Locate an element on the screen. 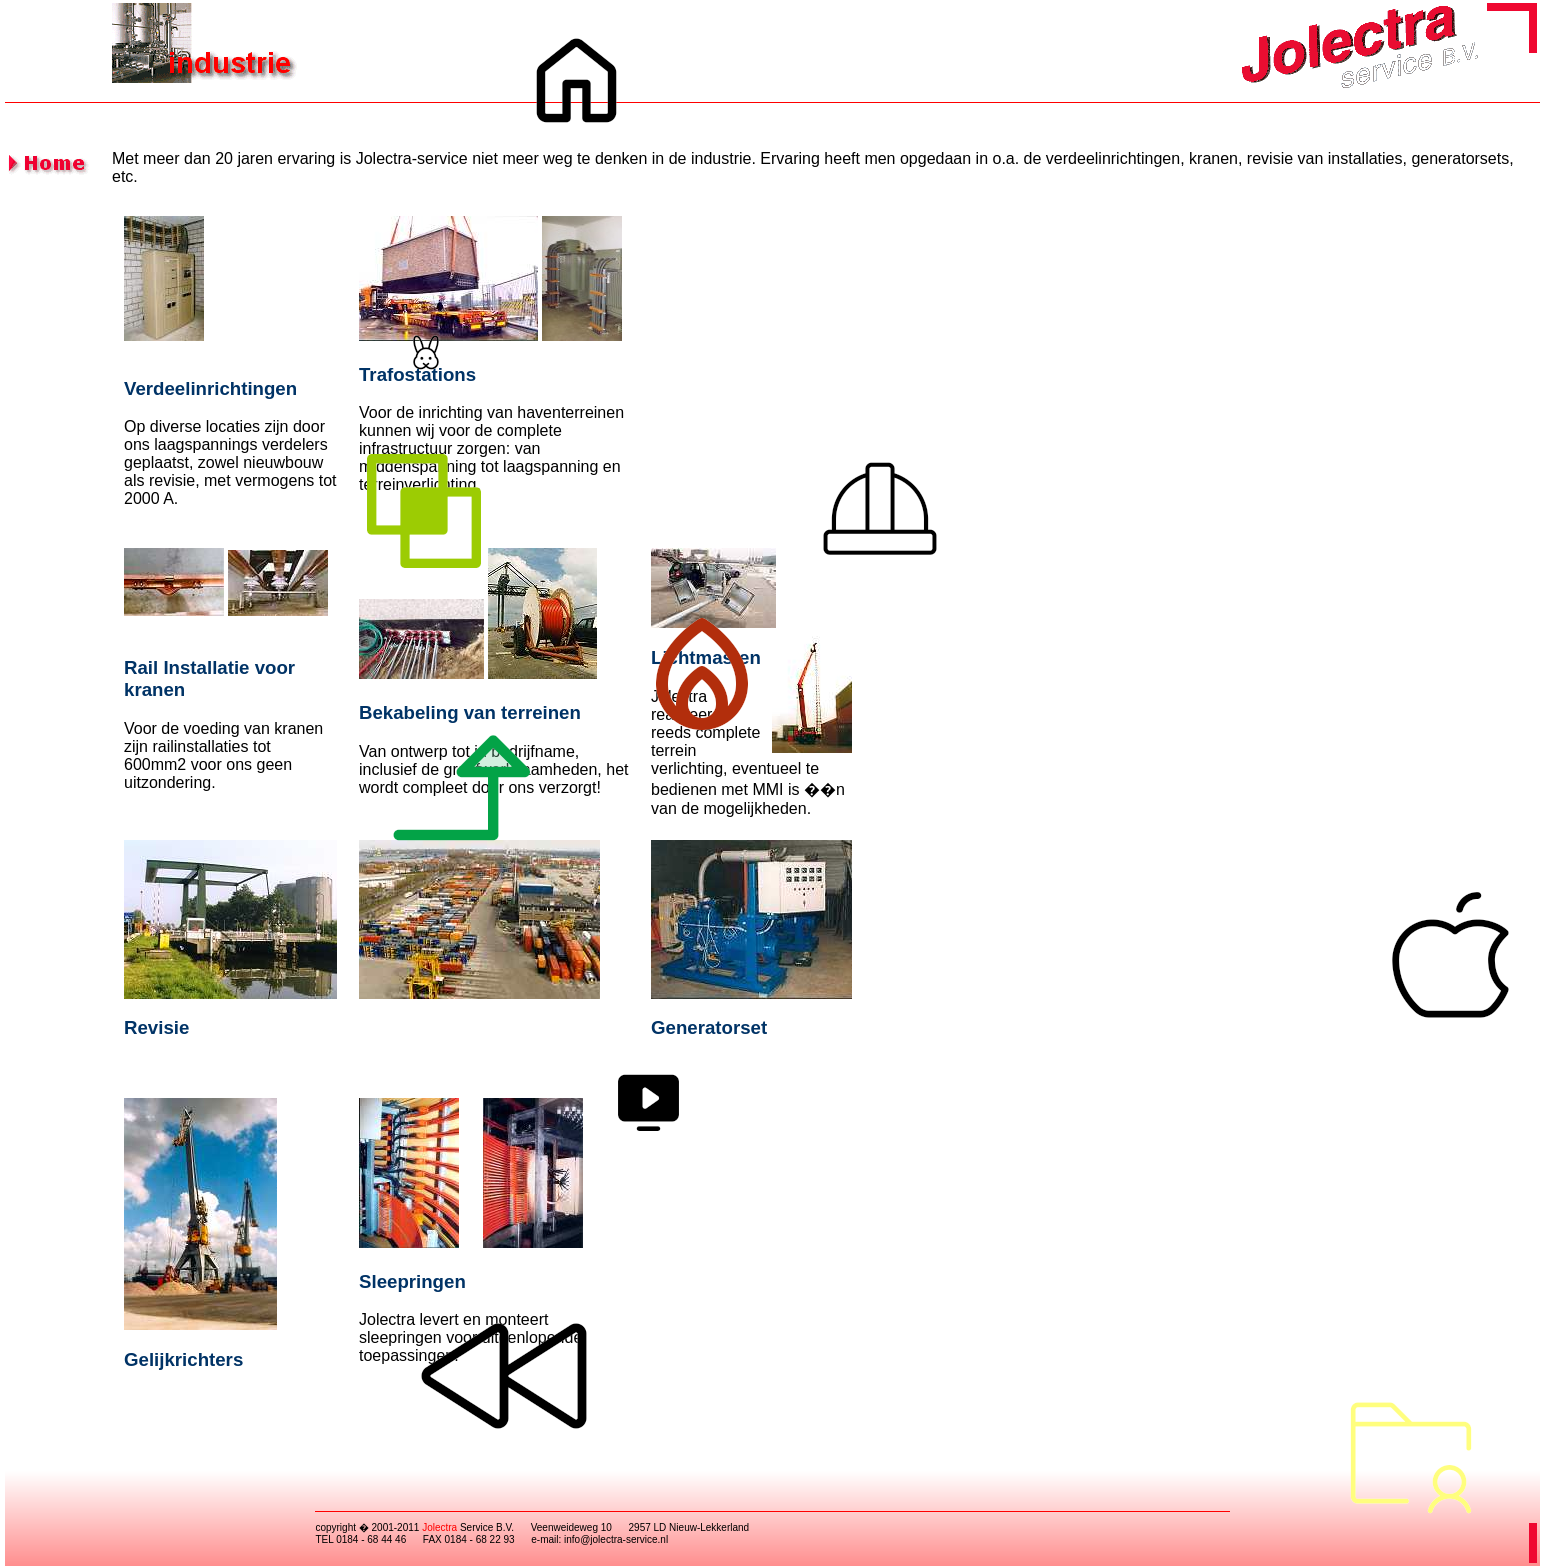 This screenshot has height=1566, width=1545. navigate to home screen is located at coordinates (576, 82).